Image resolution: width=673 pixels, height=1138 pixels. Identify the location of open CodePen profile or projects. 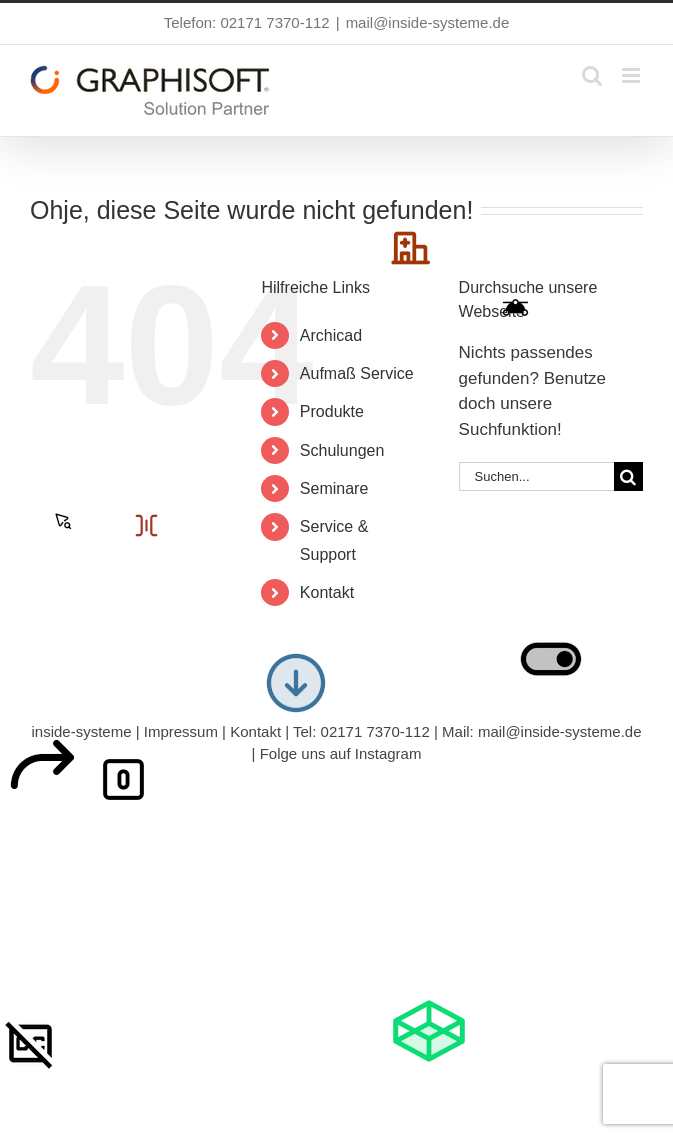
(429, 1031).